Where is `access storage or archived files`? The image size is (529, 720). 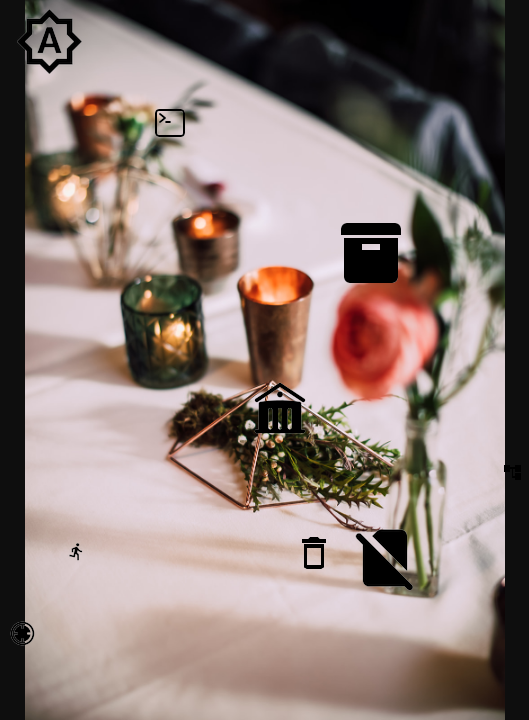
access storage or archived files is located at coordinates (371, 253).